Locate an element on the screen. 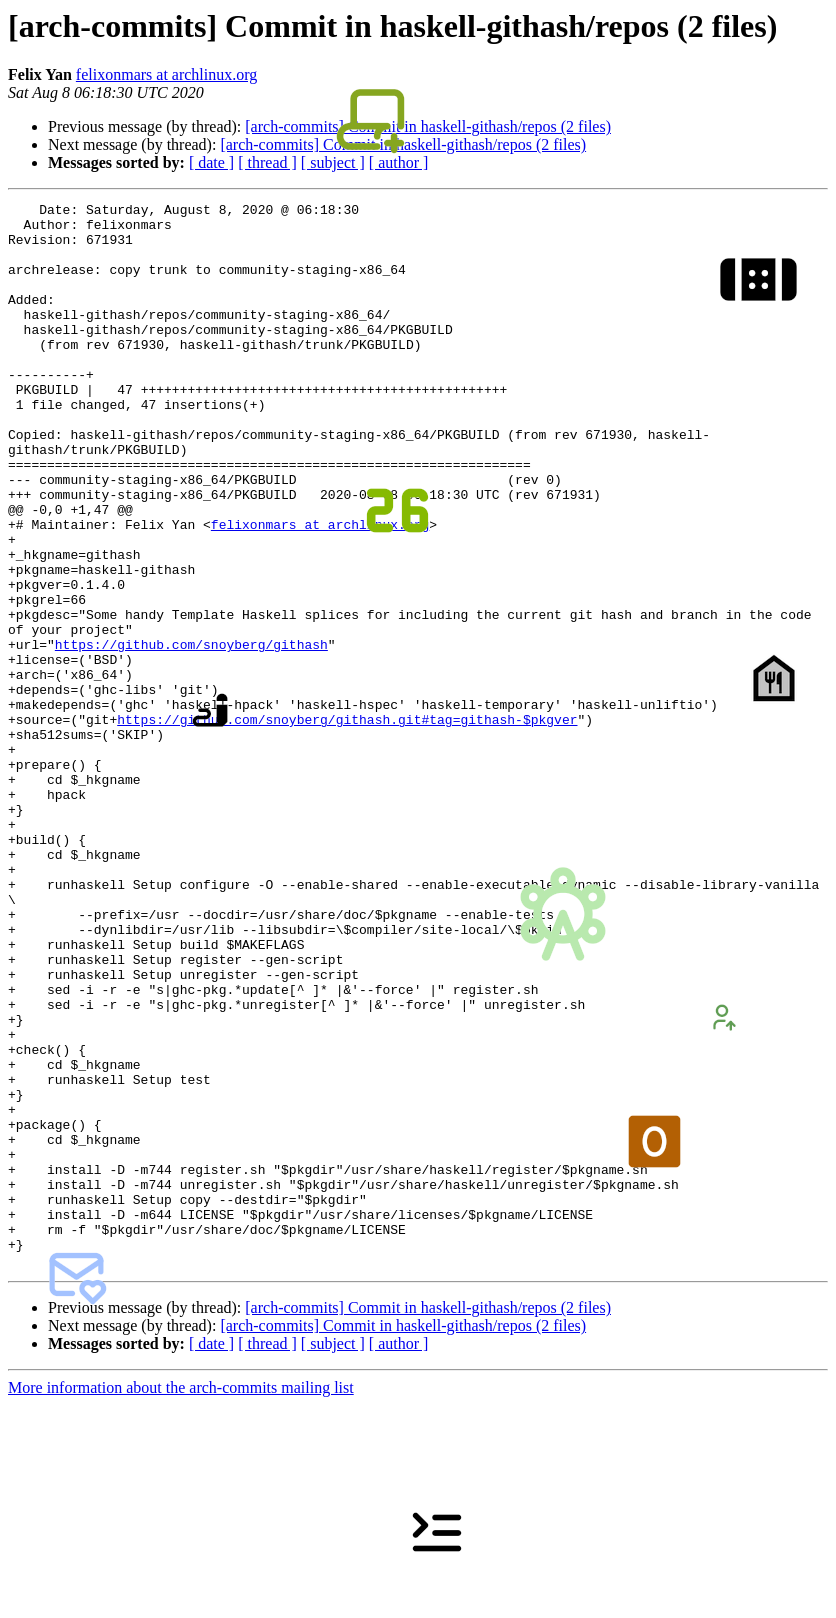  create a new script or document is located at coordinates (370, 119).